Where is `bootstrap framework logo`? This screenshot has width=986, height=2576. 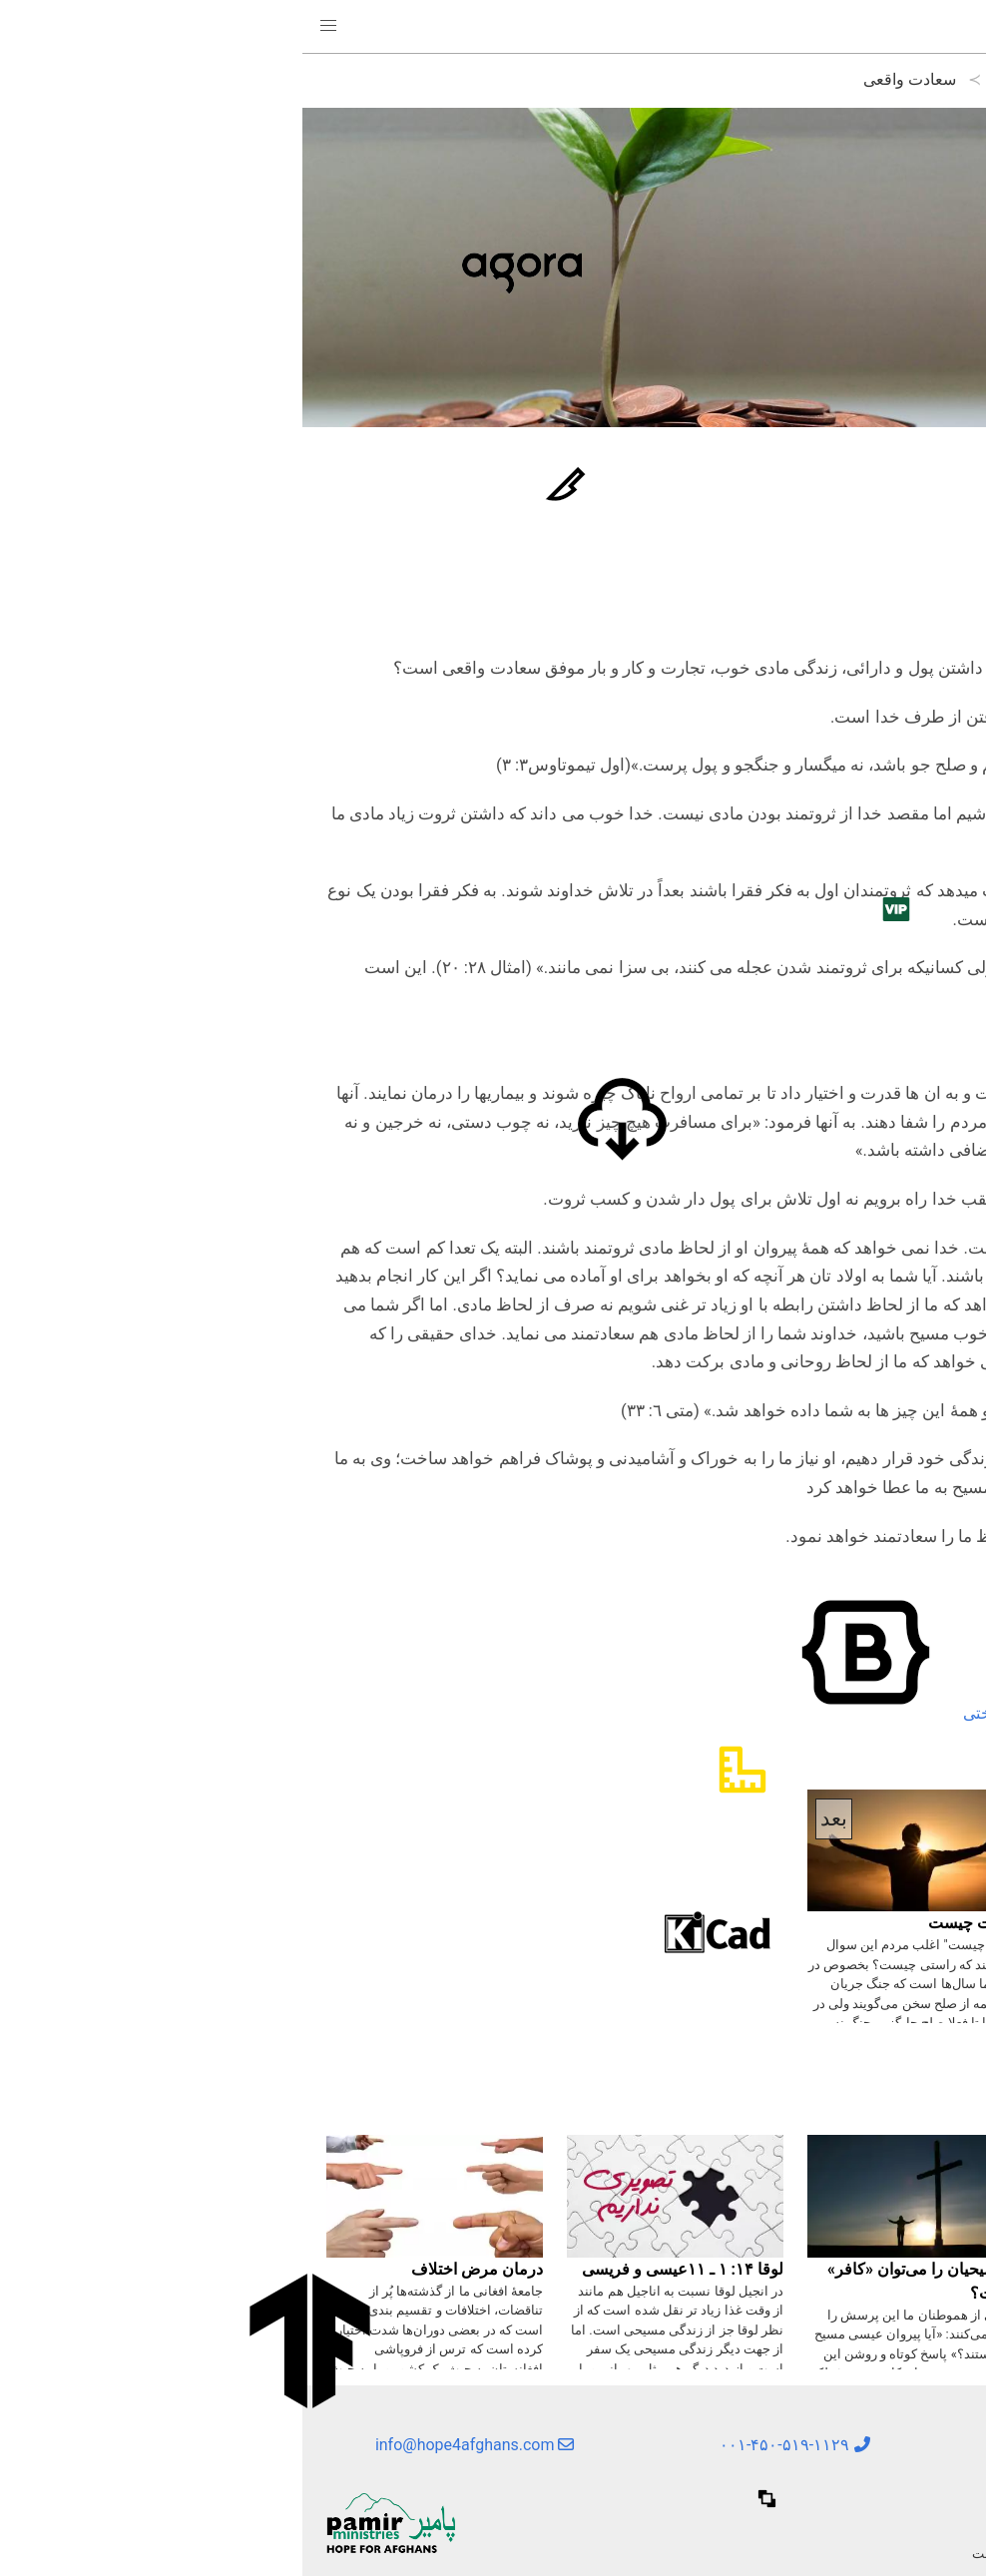
bootstrap framework logo is located at coordinates (865, 1652).